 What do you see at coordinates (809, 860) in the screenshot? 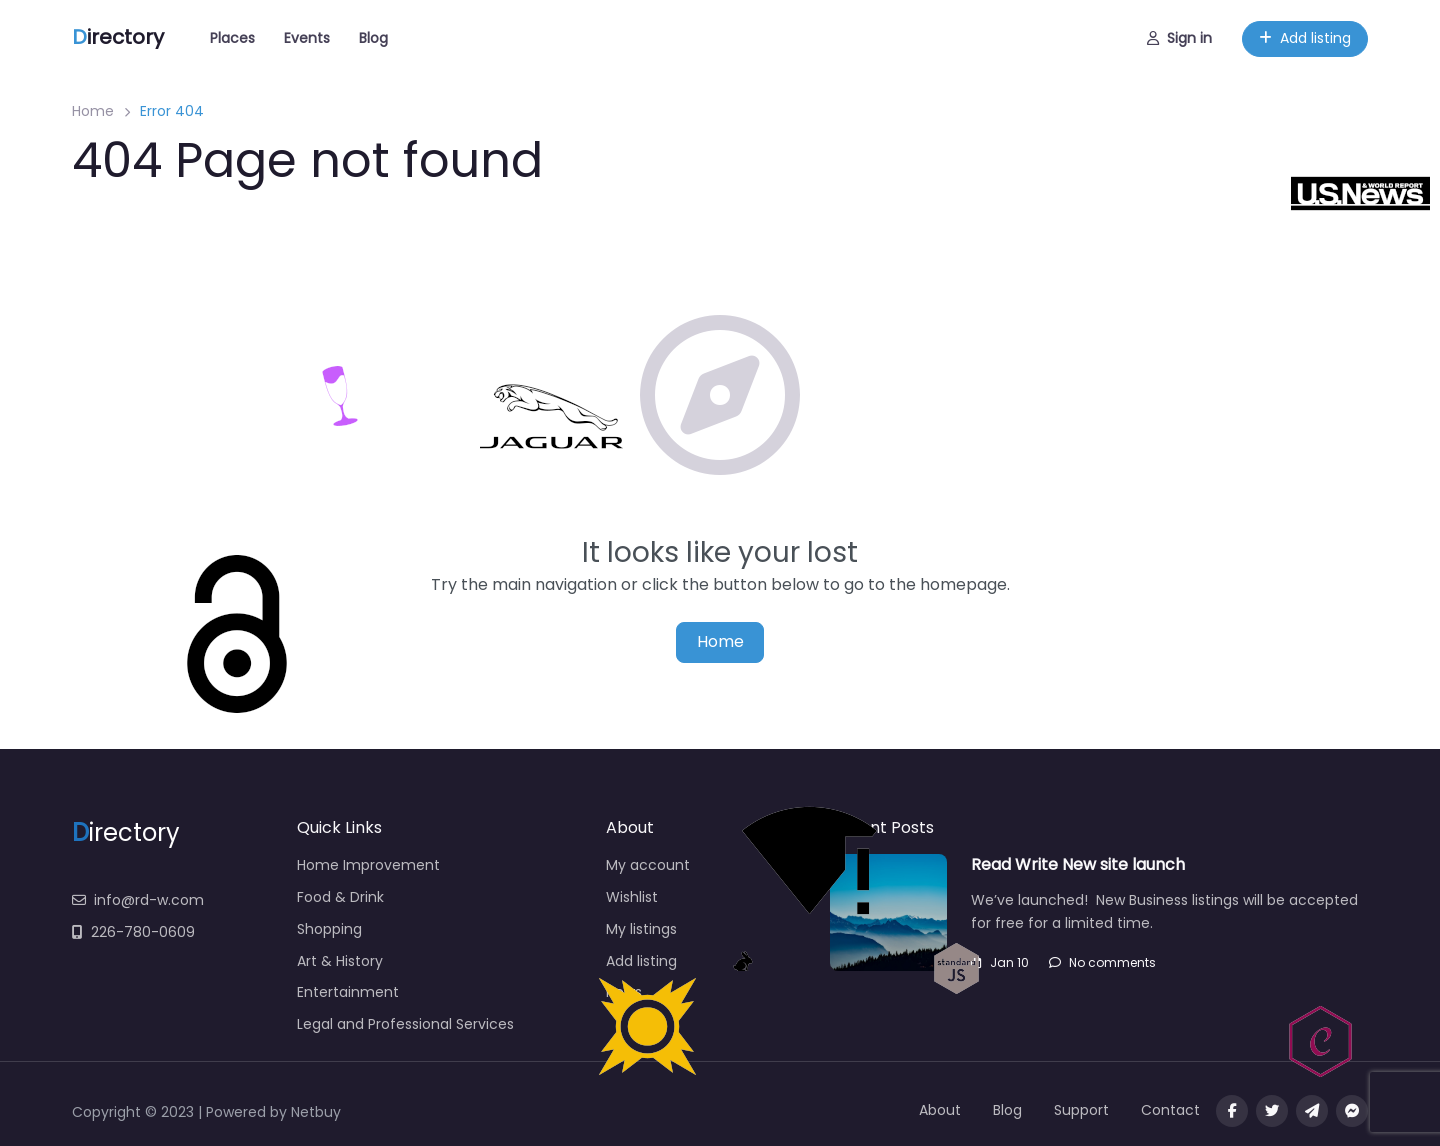
I see `indicates a wifi connection error` at bounding box center [809, 860].